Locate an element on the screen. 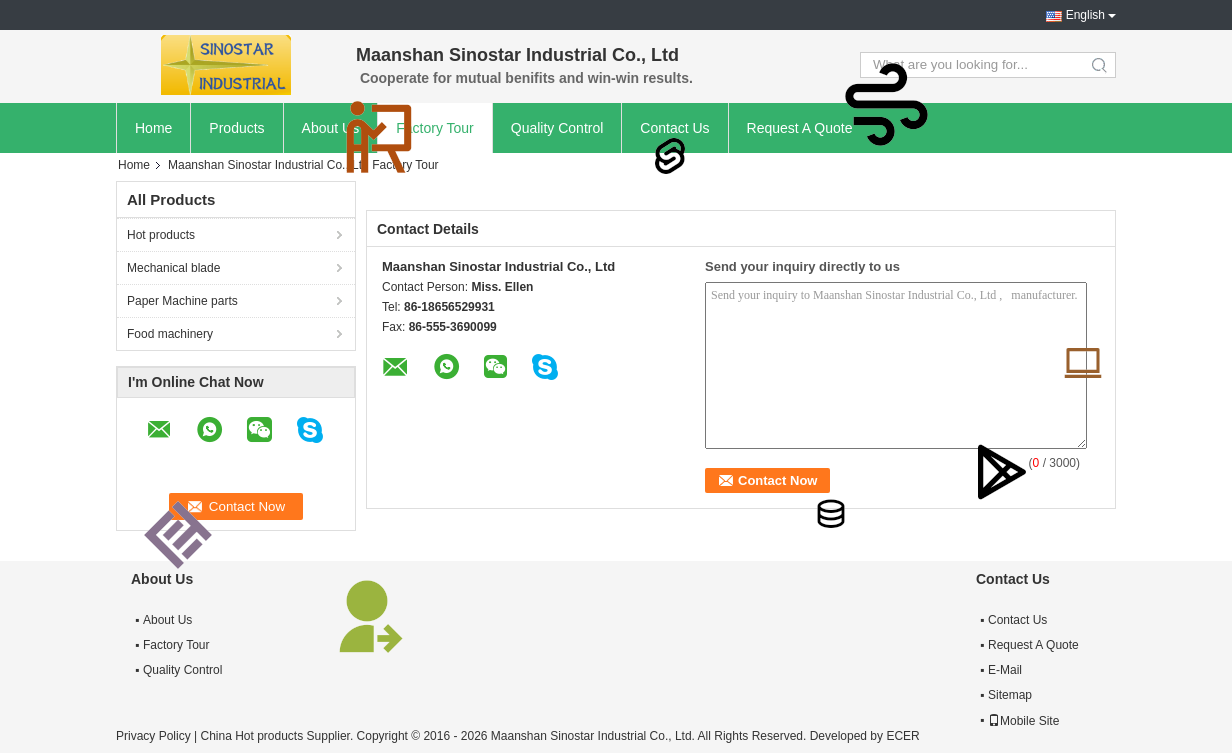  litiengine game engine logo is located at coordinates (178, 535).